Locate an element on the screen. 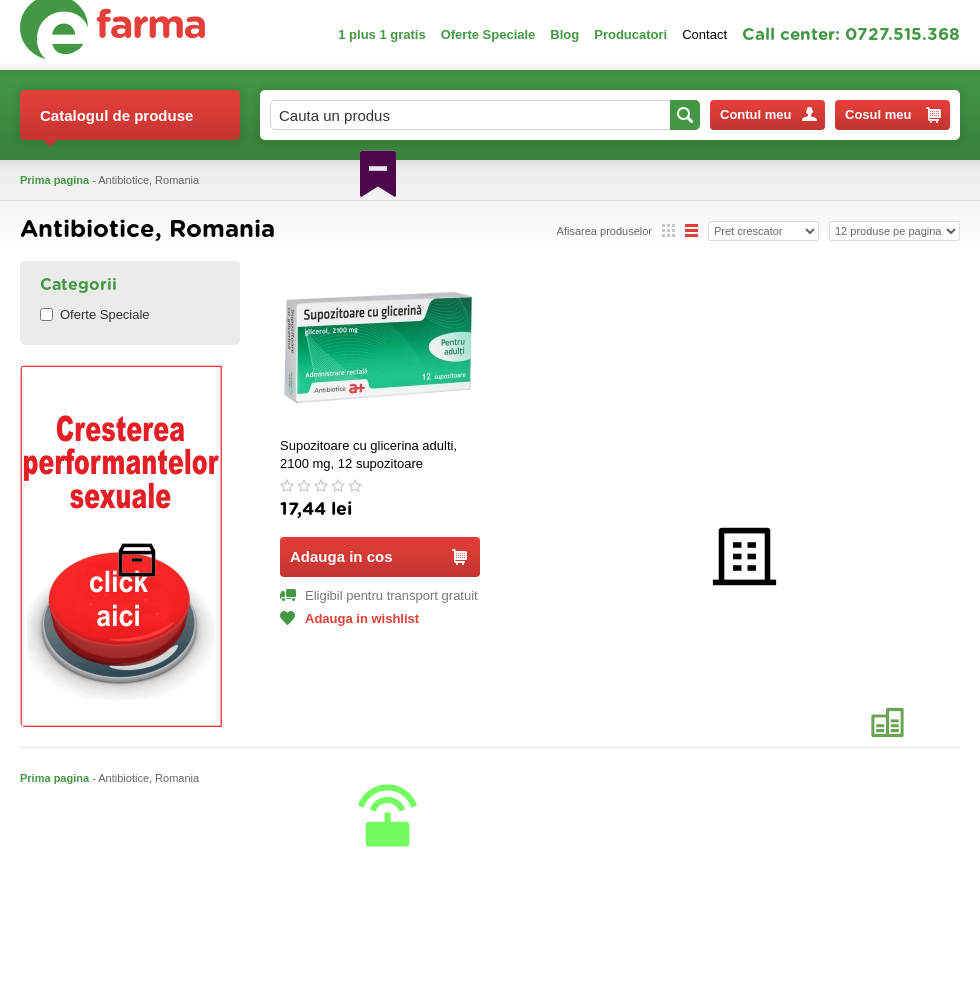  view building or office location is located at coordinates (744, 556).